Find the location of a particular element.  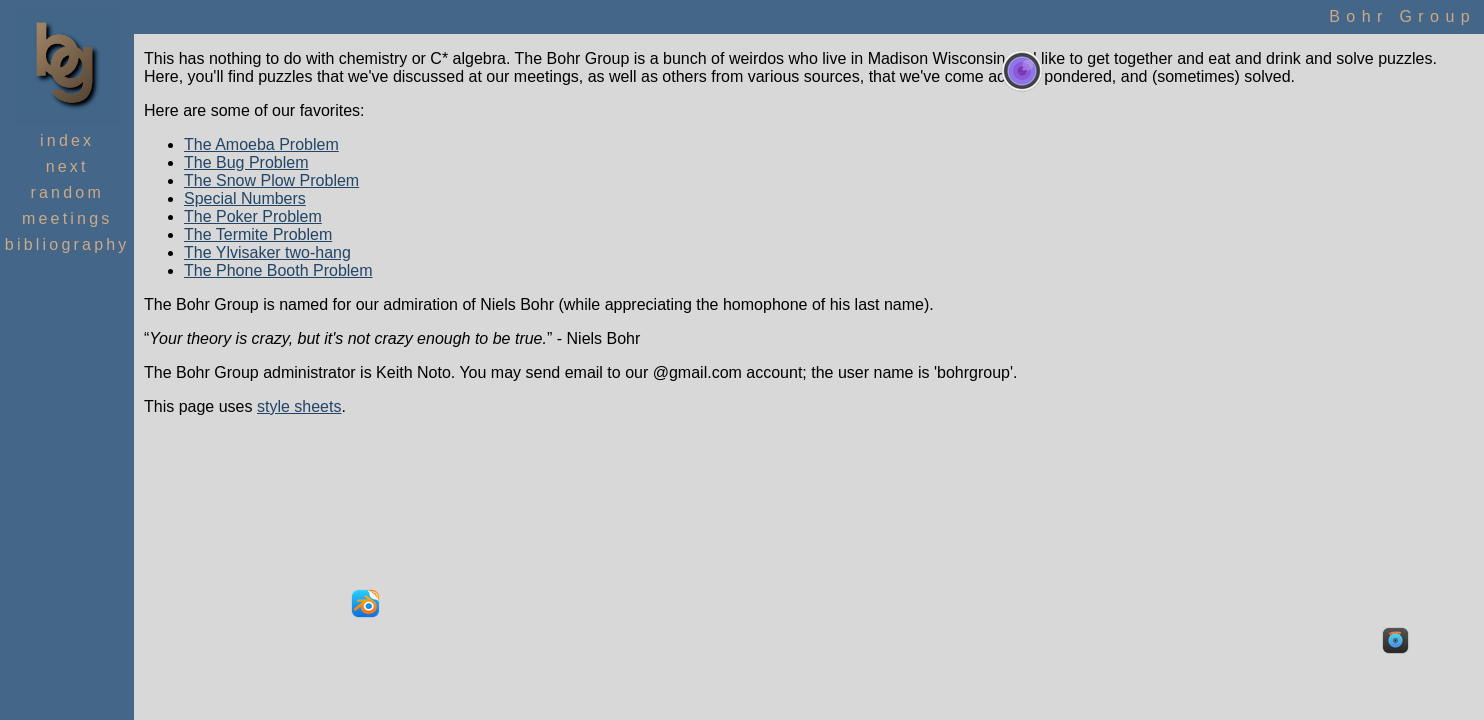

open the camera app is located at coordinates (1022, 71).